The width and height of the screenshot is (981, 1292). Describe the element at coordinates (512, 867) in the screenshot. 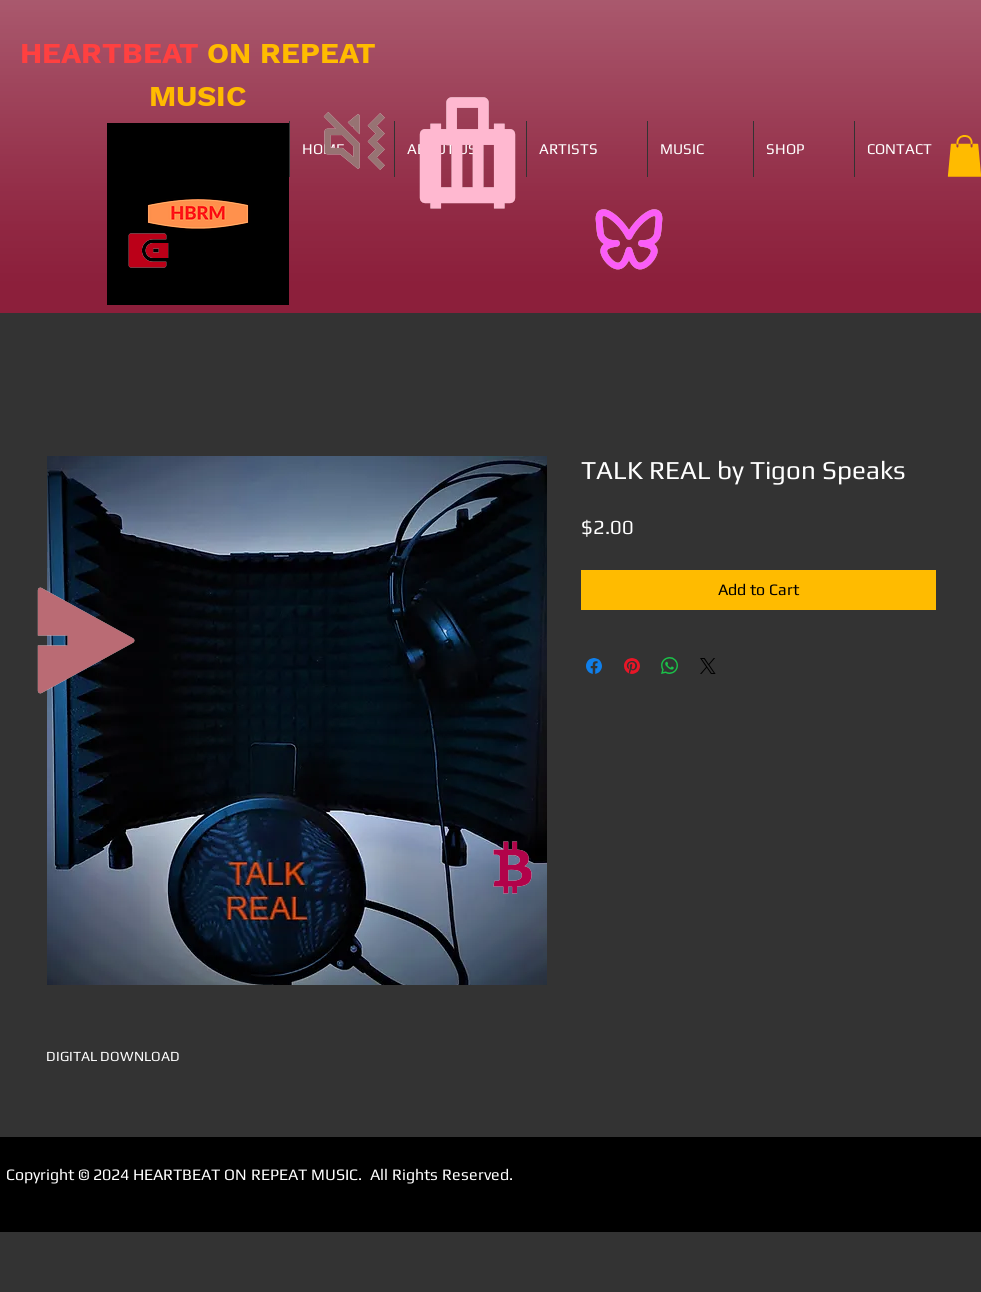

I see `indicates Bitcoin payment option` at that location.